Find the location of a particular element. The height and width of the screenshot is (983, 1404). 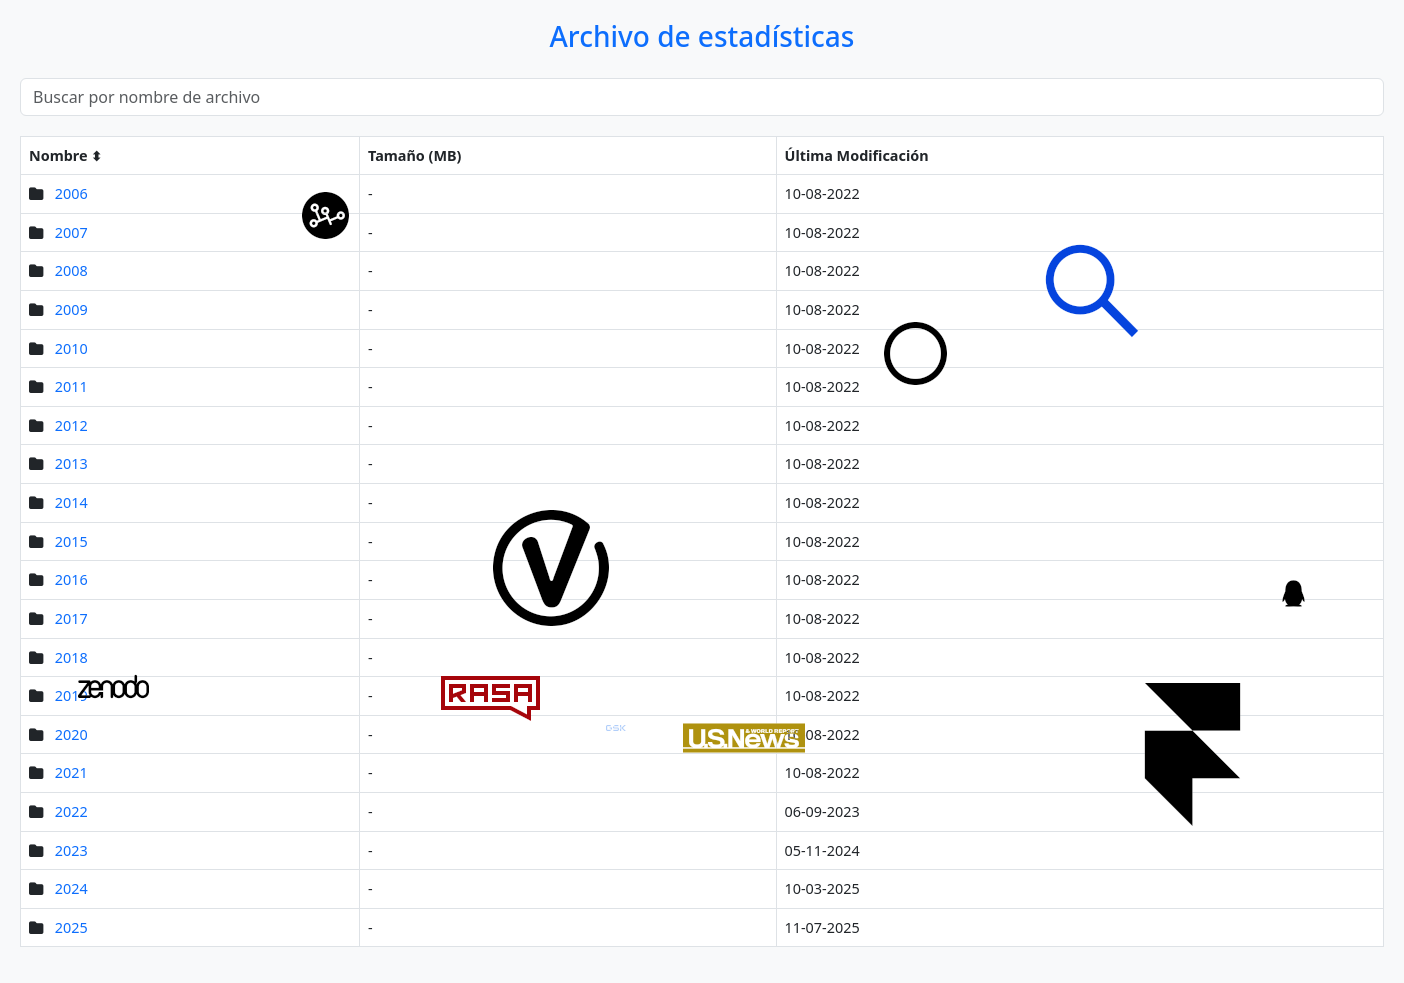

GSK (GlaxoSmithKline) company logo is located at coordinates (616, 728).